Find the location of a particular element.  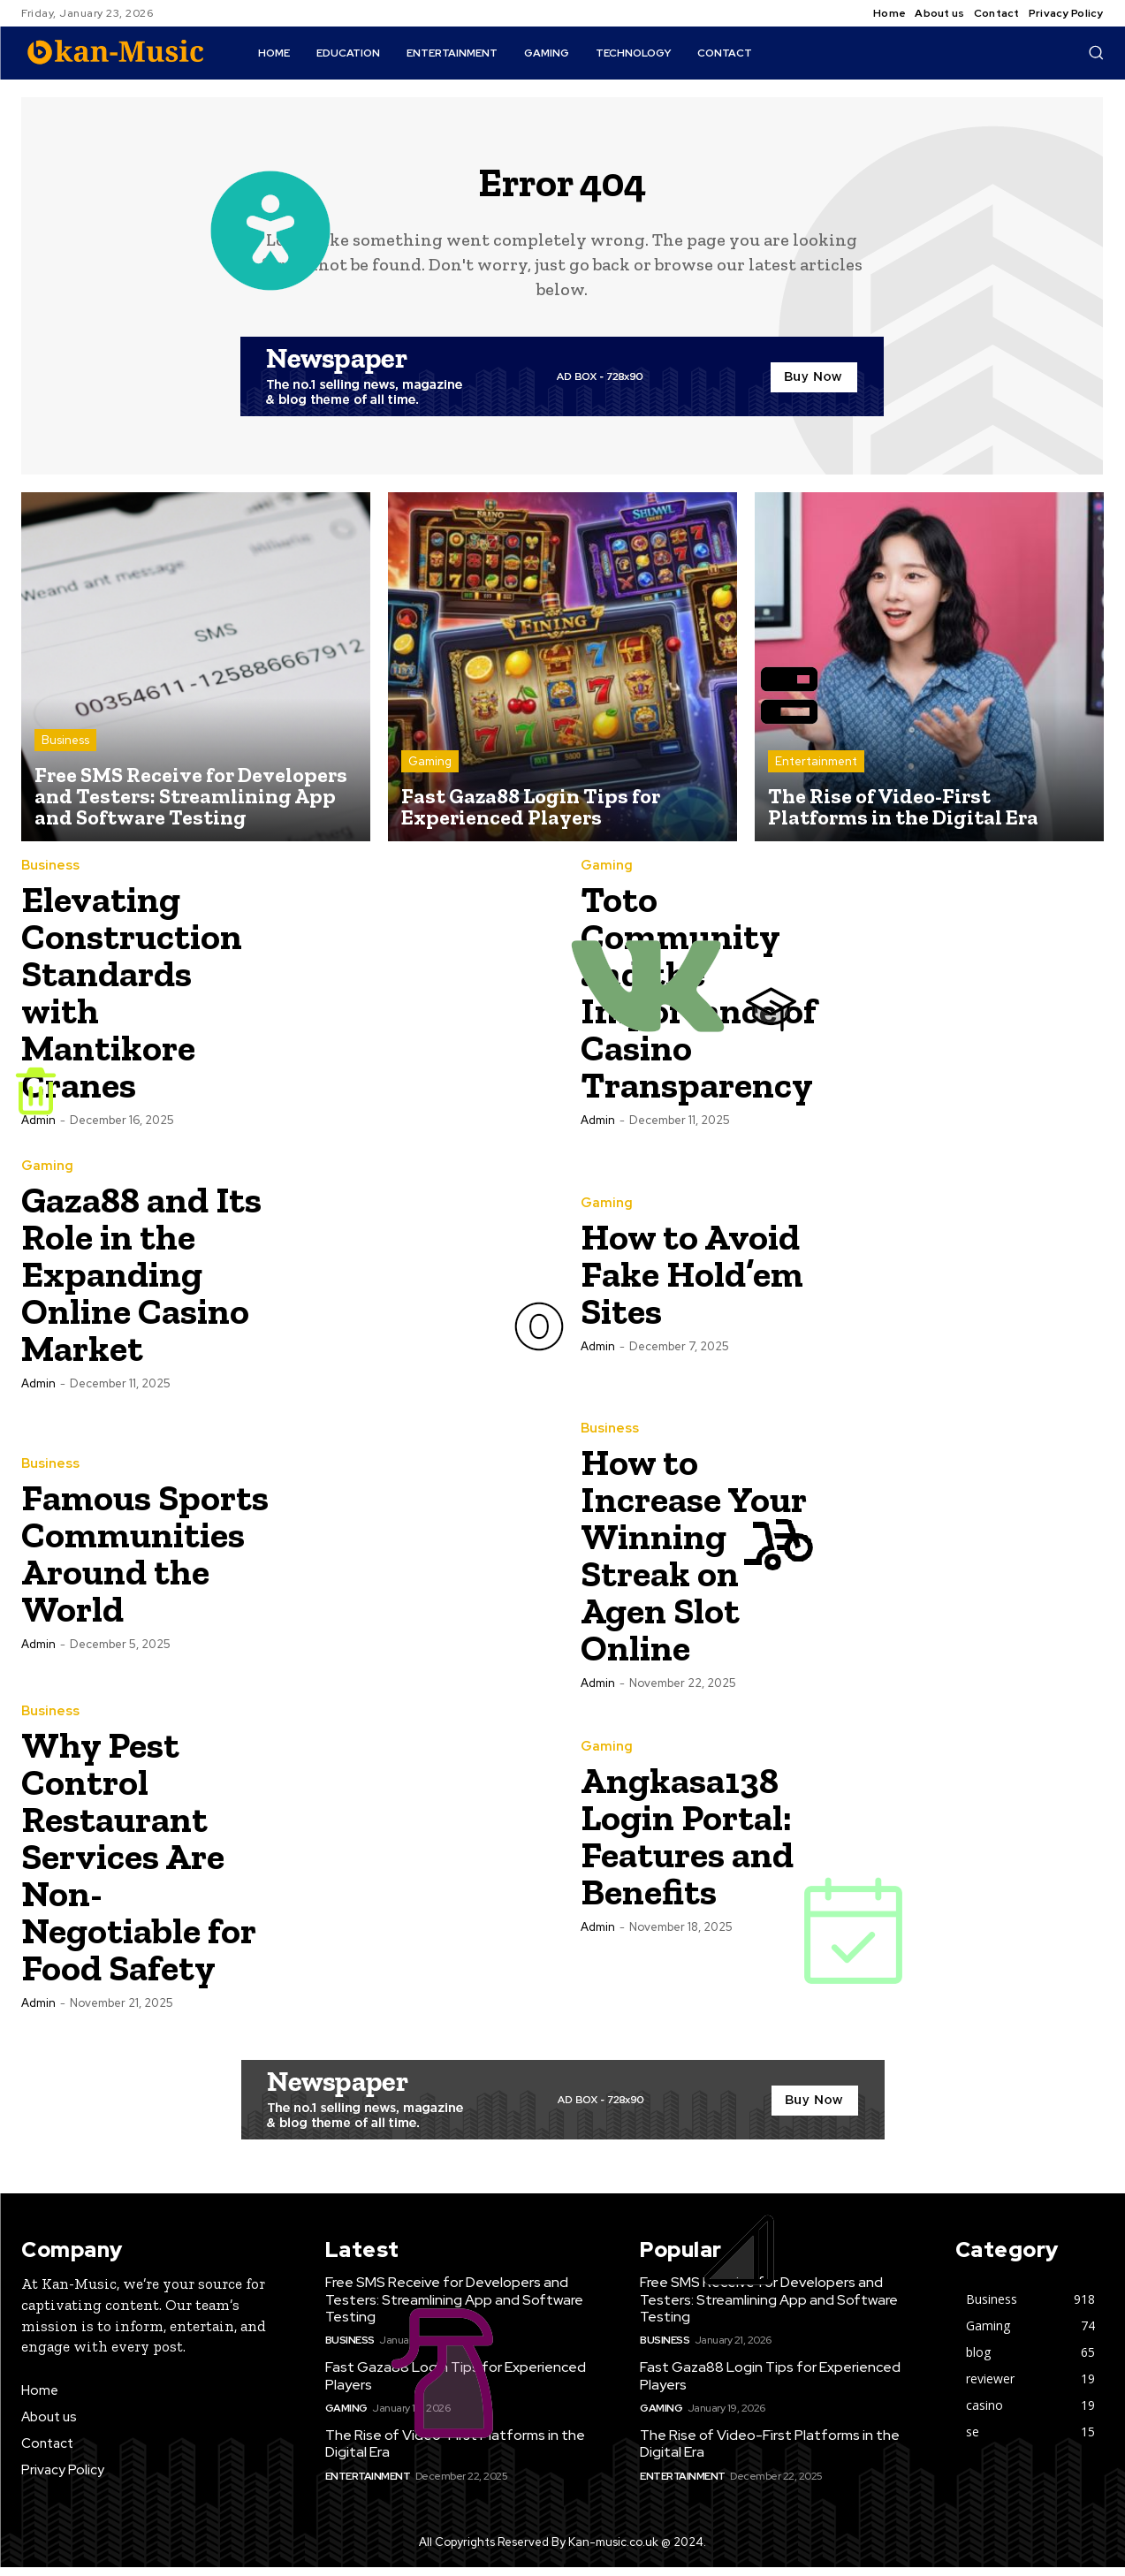

view bike and scooter rental options is located at coordinates (779, 1545).